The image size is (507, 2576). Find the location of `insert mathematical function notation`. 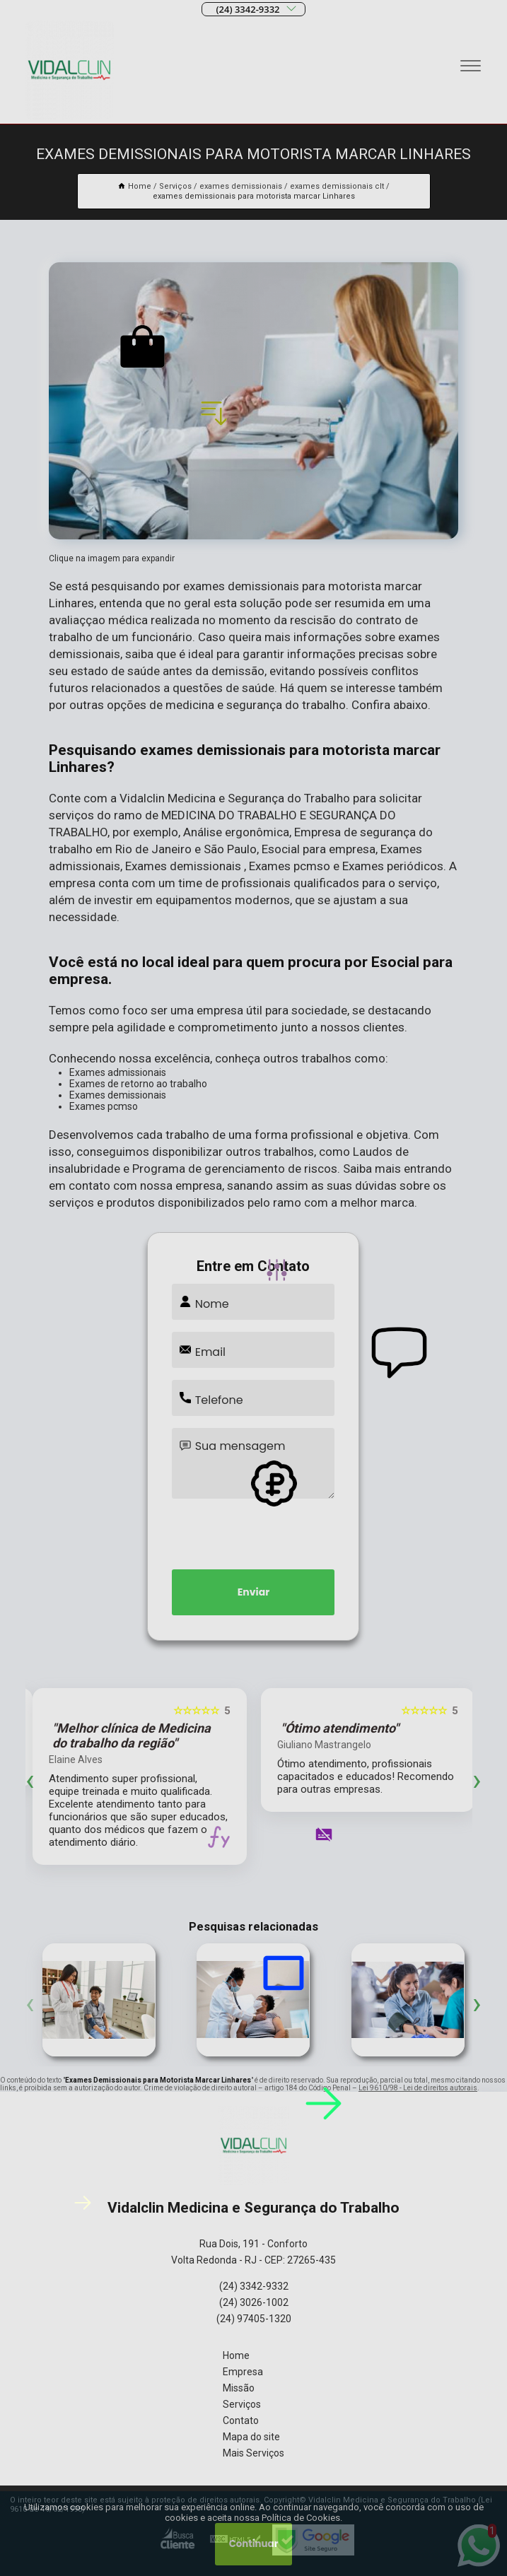

insert mathematical function notation is located at coordinates (218, 1837).